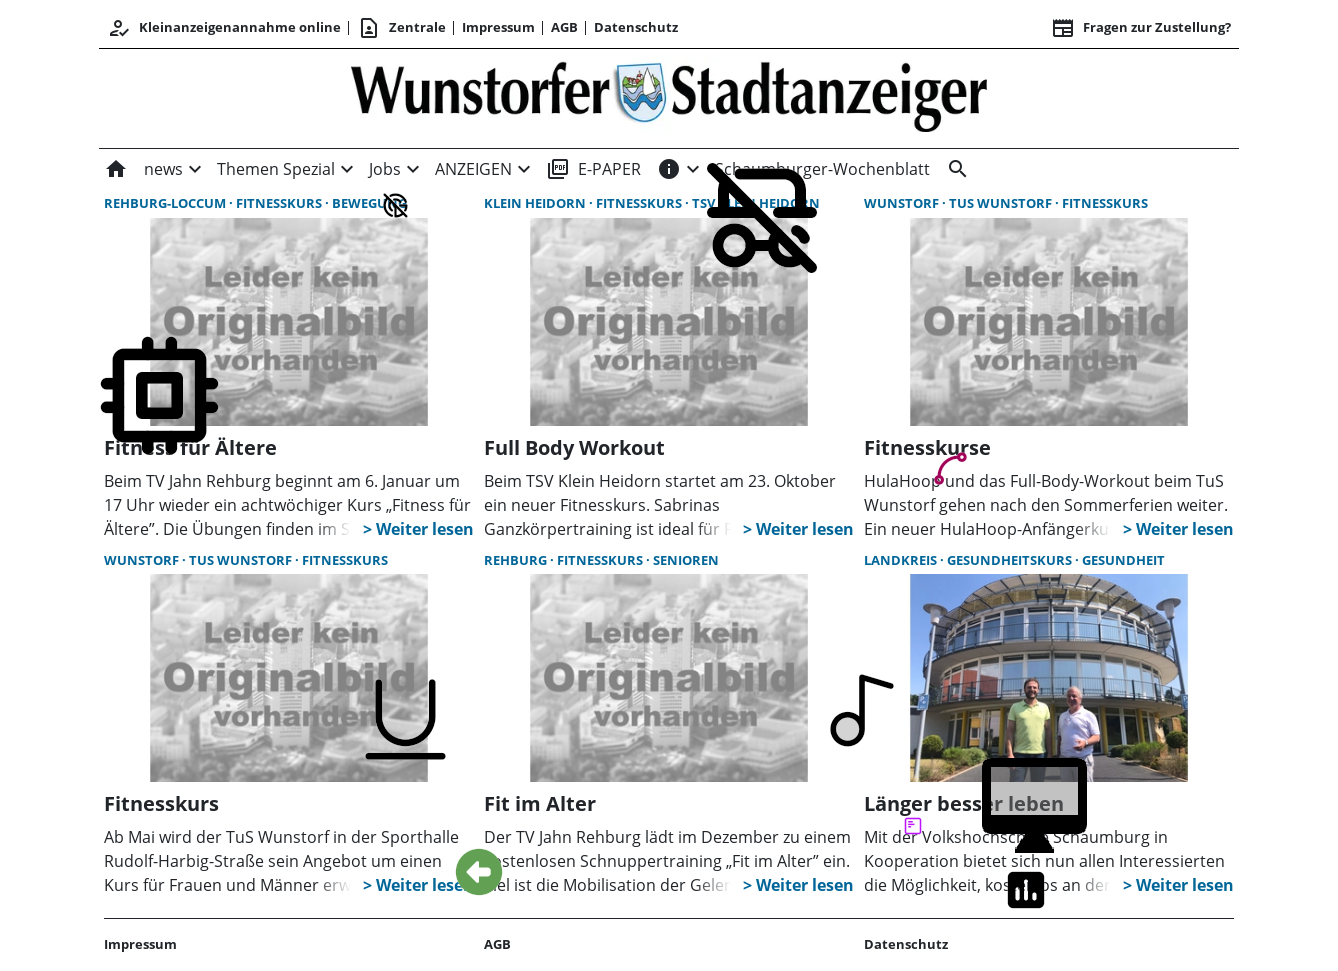  Describe the element at coordinates (1026, 890) in the screenshot. I see `view poll results` at that location.